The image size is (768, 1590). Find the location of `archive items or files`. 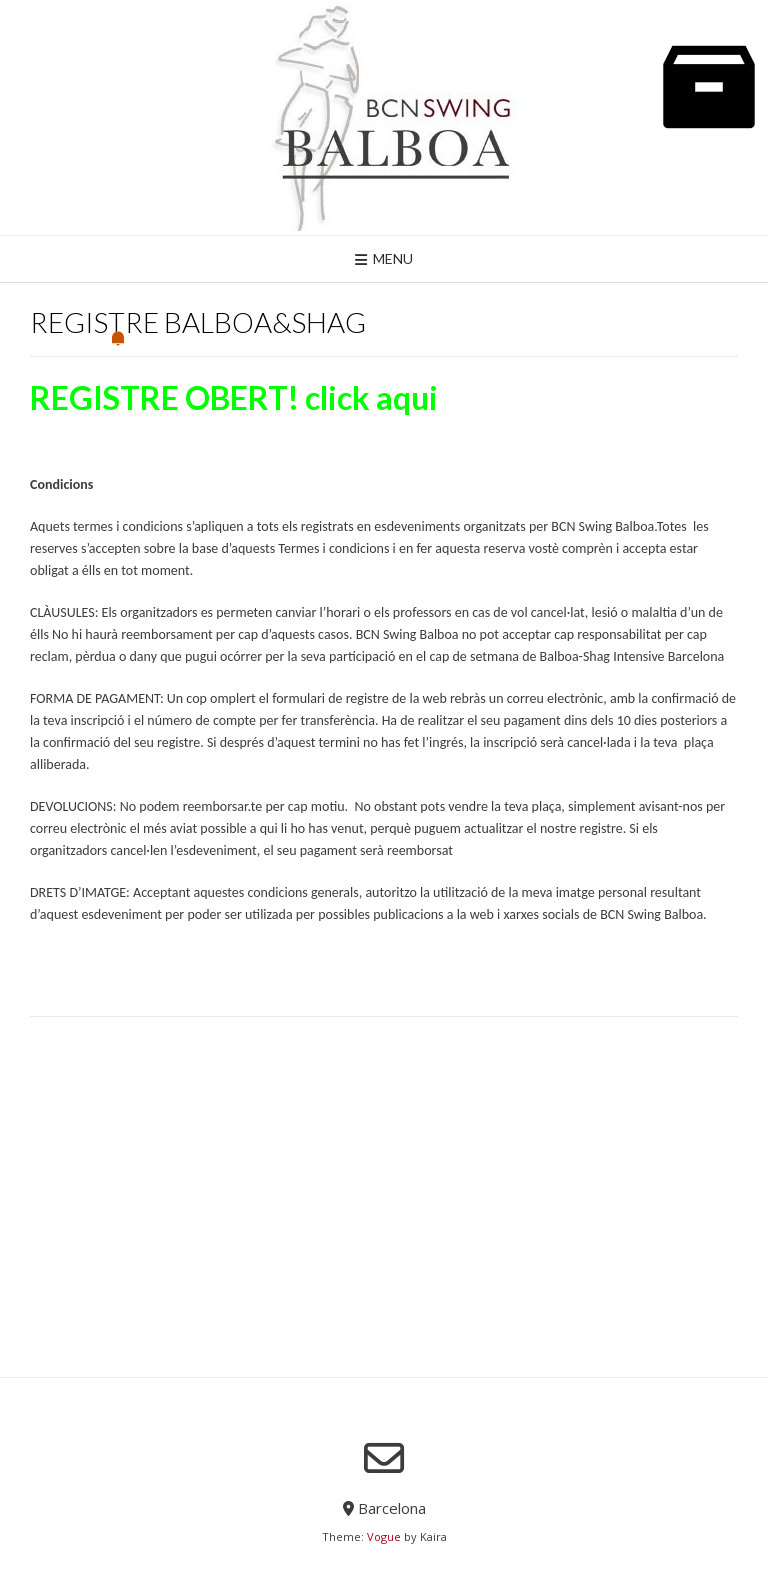

archive items or files is located at coordinates (709, 87).